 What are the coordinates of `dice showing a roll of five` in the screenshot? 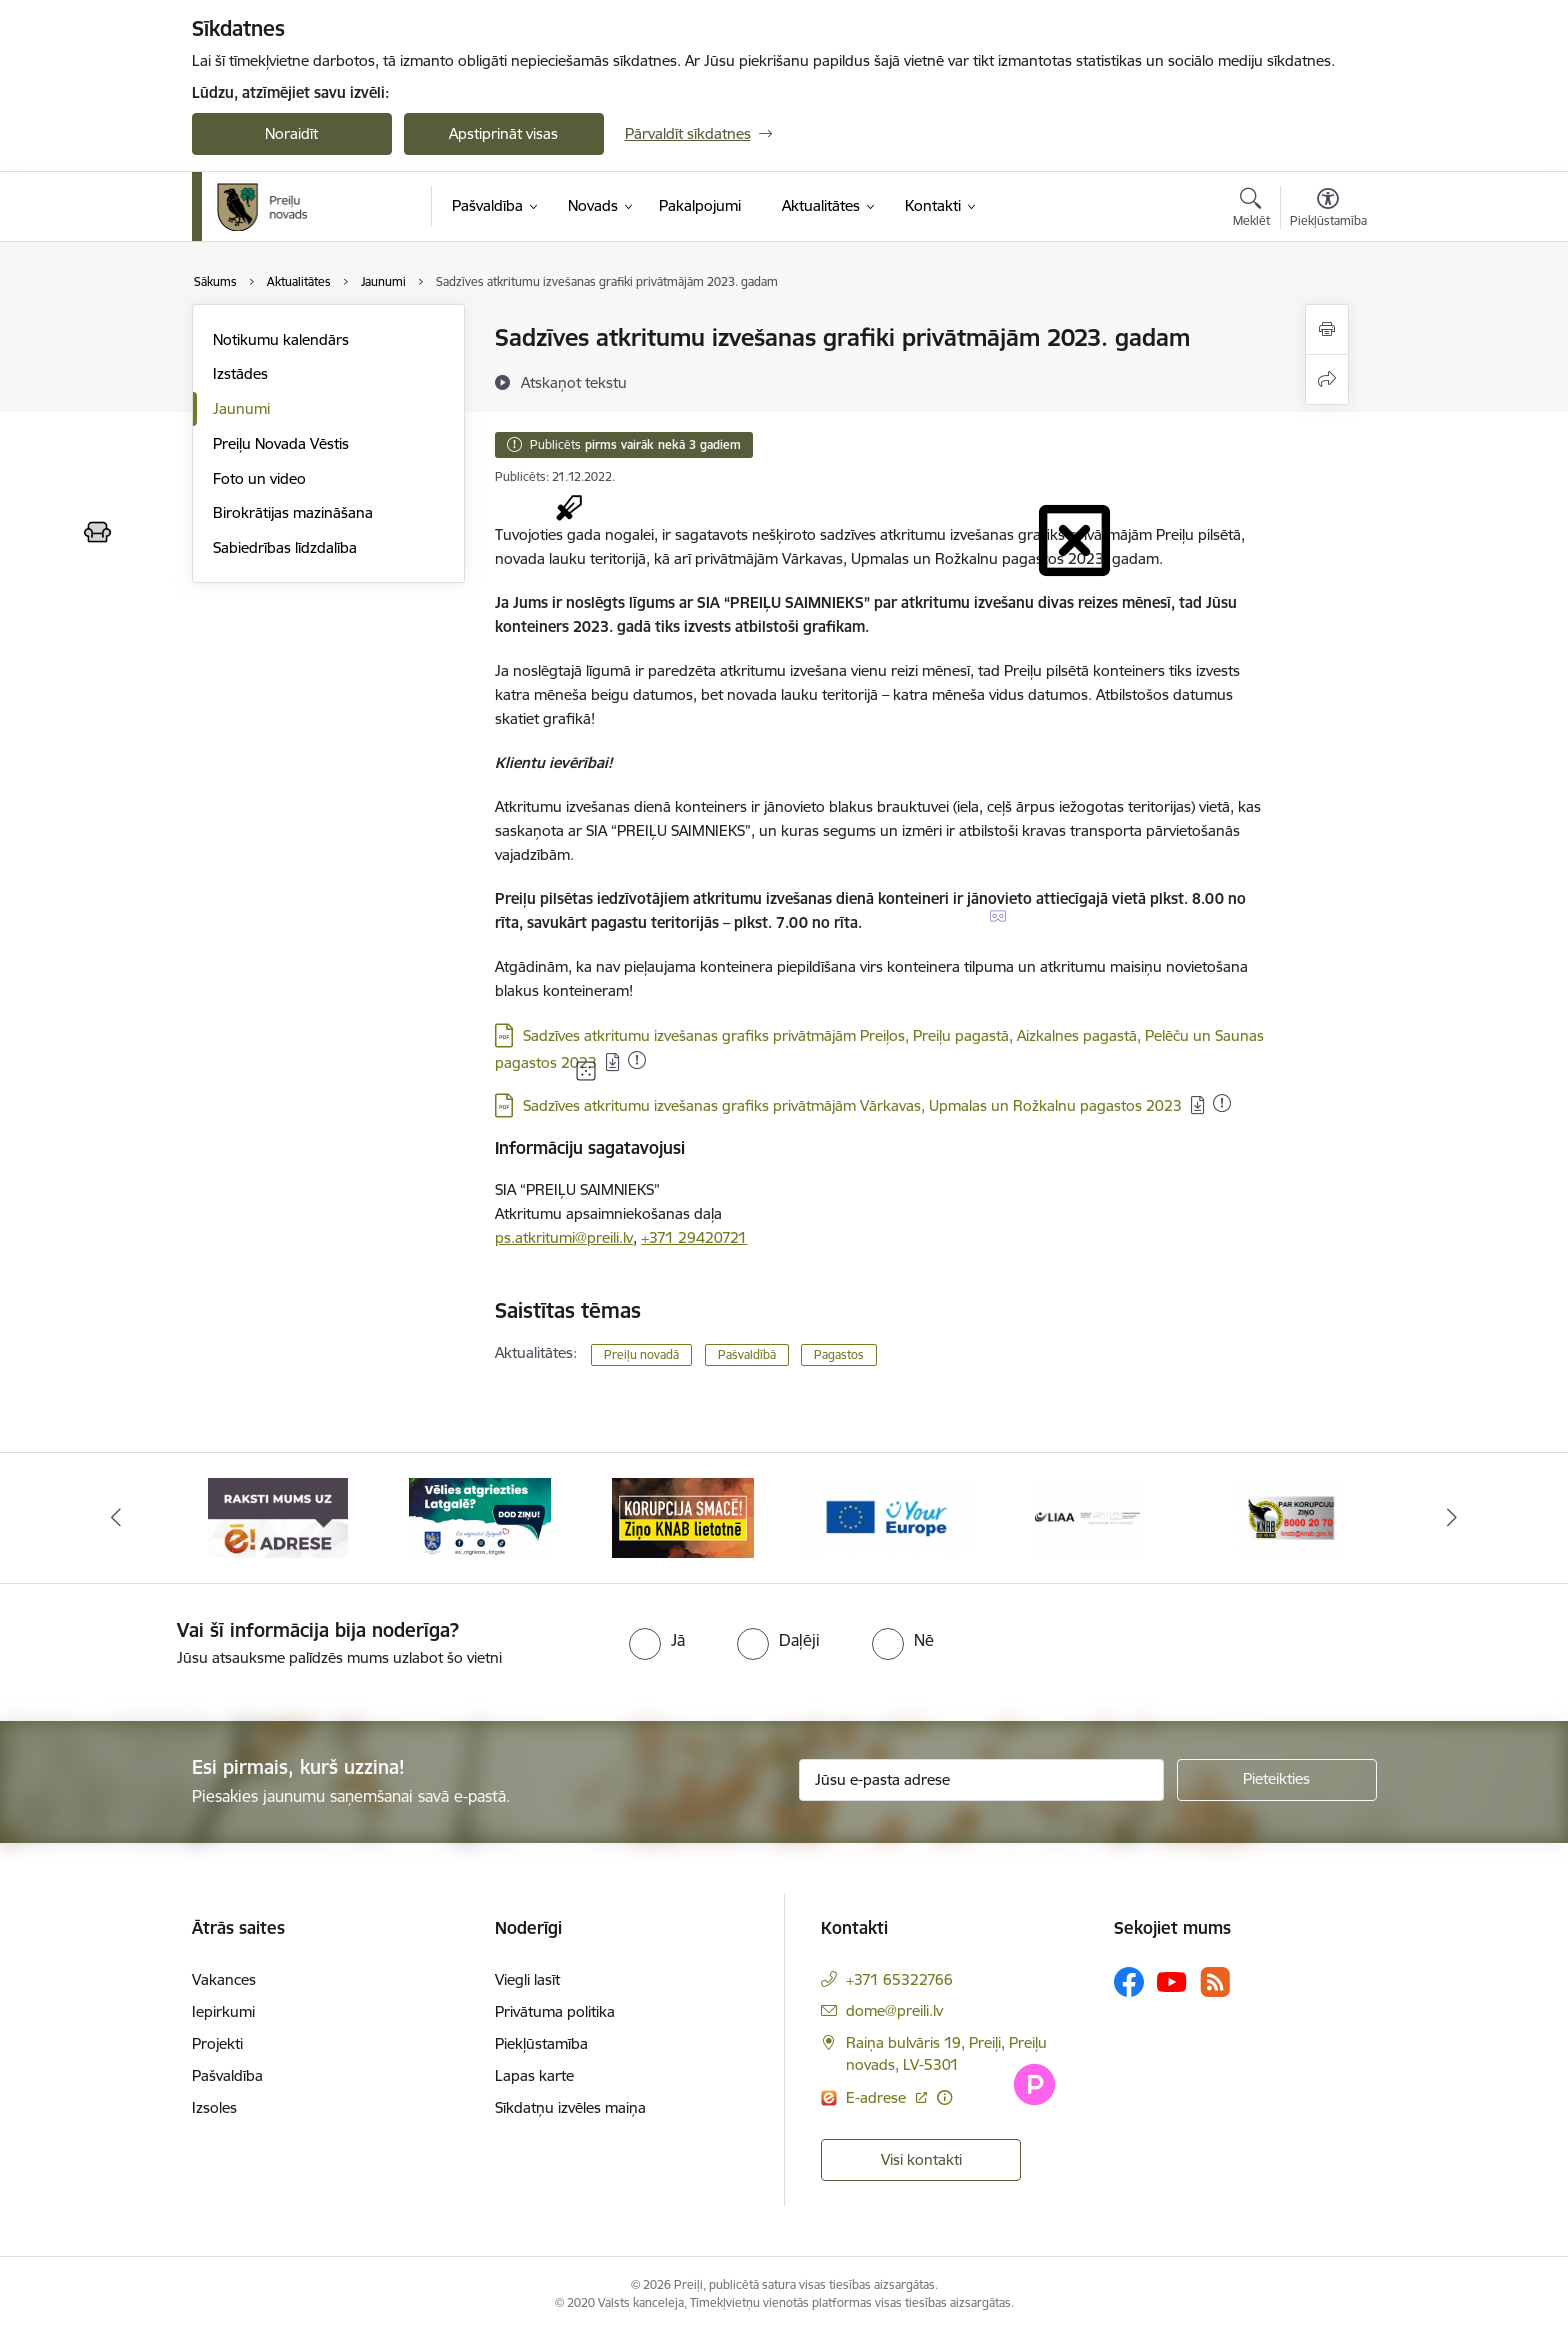 It's located at (586, 1071).